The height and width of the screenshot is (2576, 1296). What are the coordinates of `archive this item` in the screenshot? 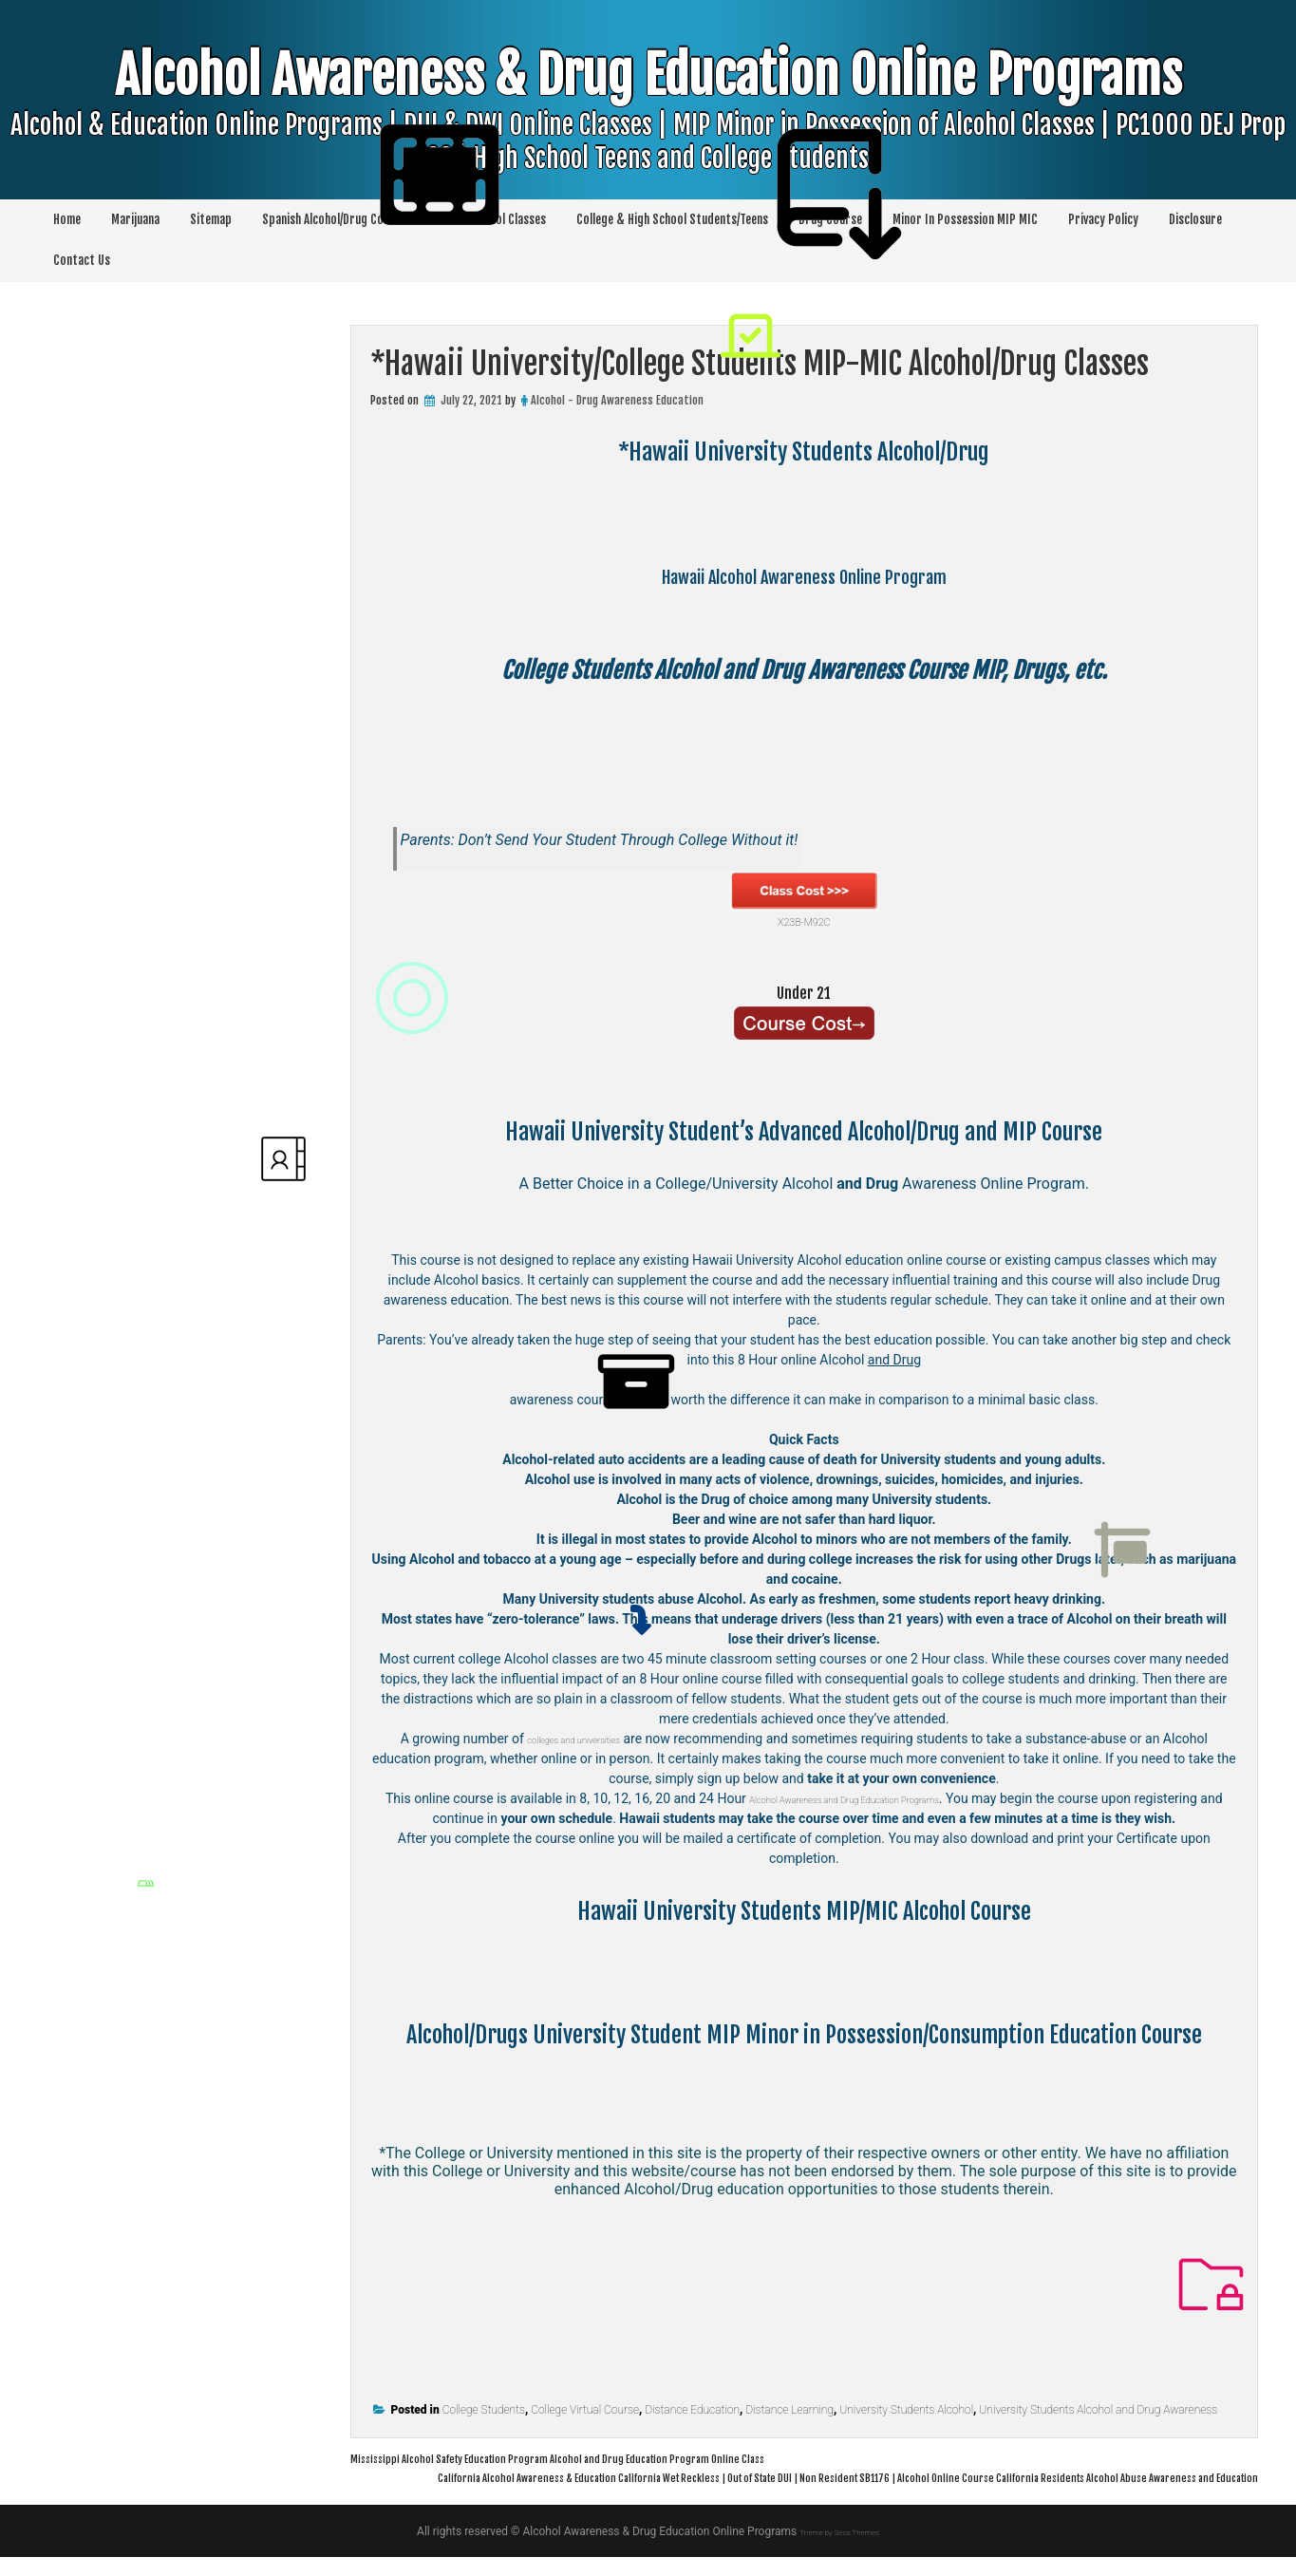 It's located at (636, 1382).